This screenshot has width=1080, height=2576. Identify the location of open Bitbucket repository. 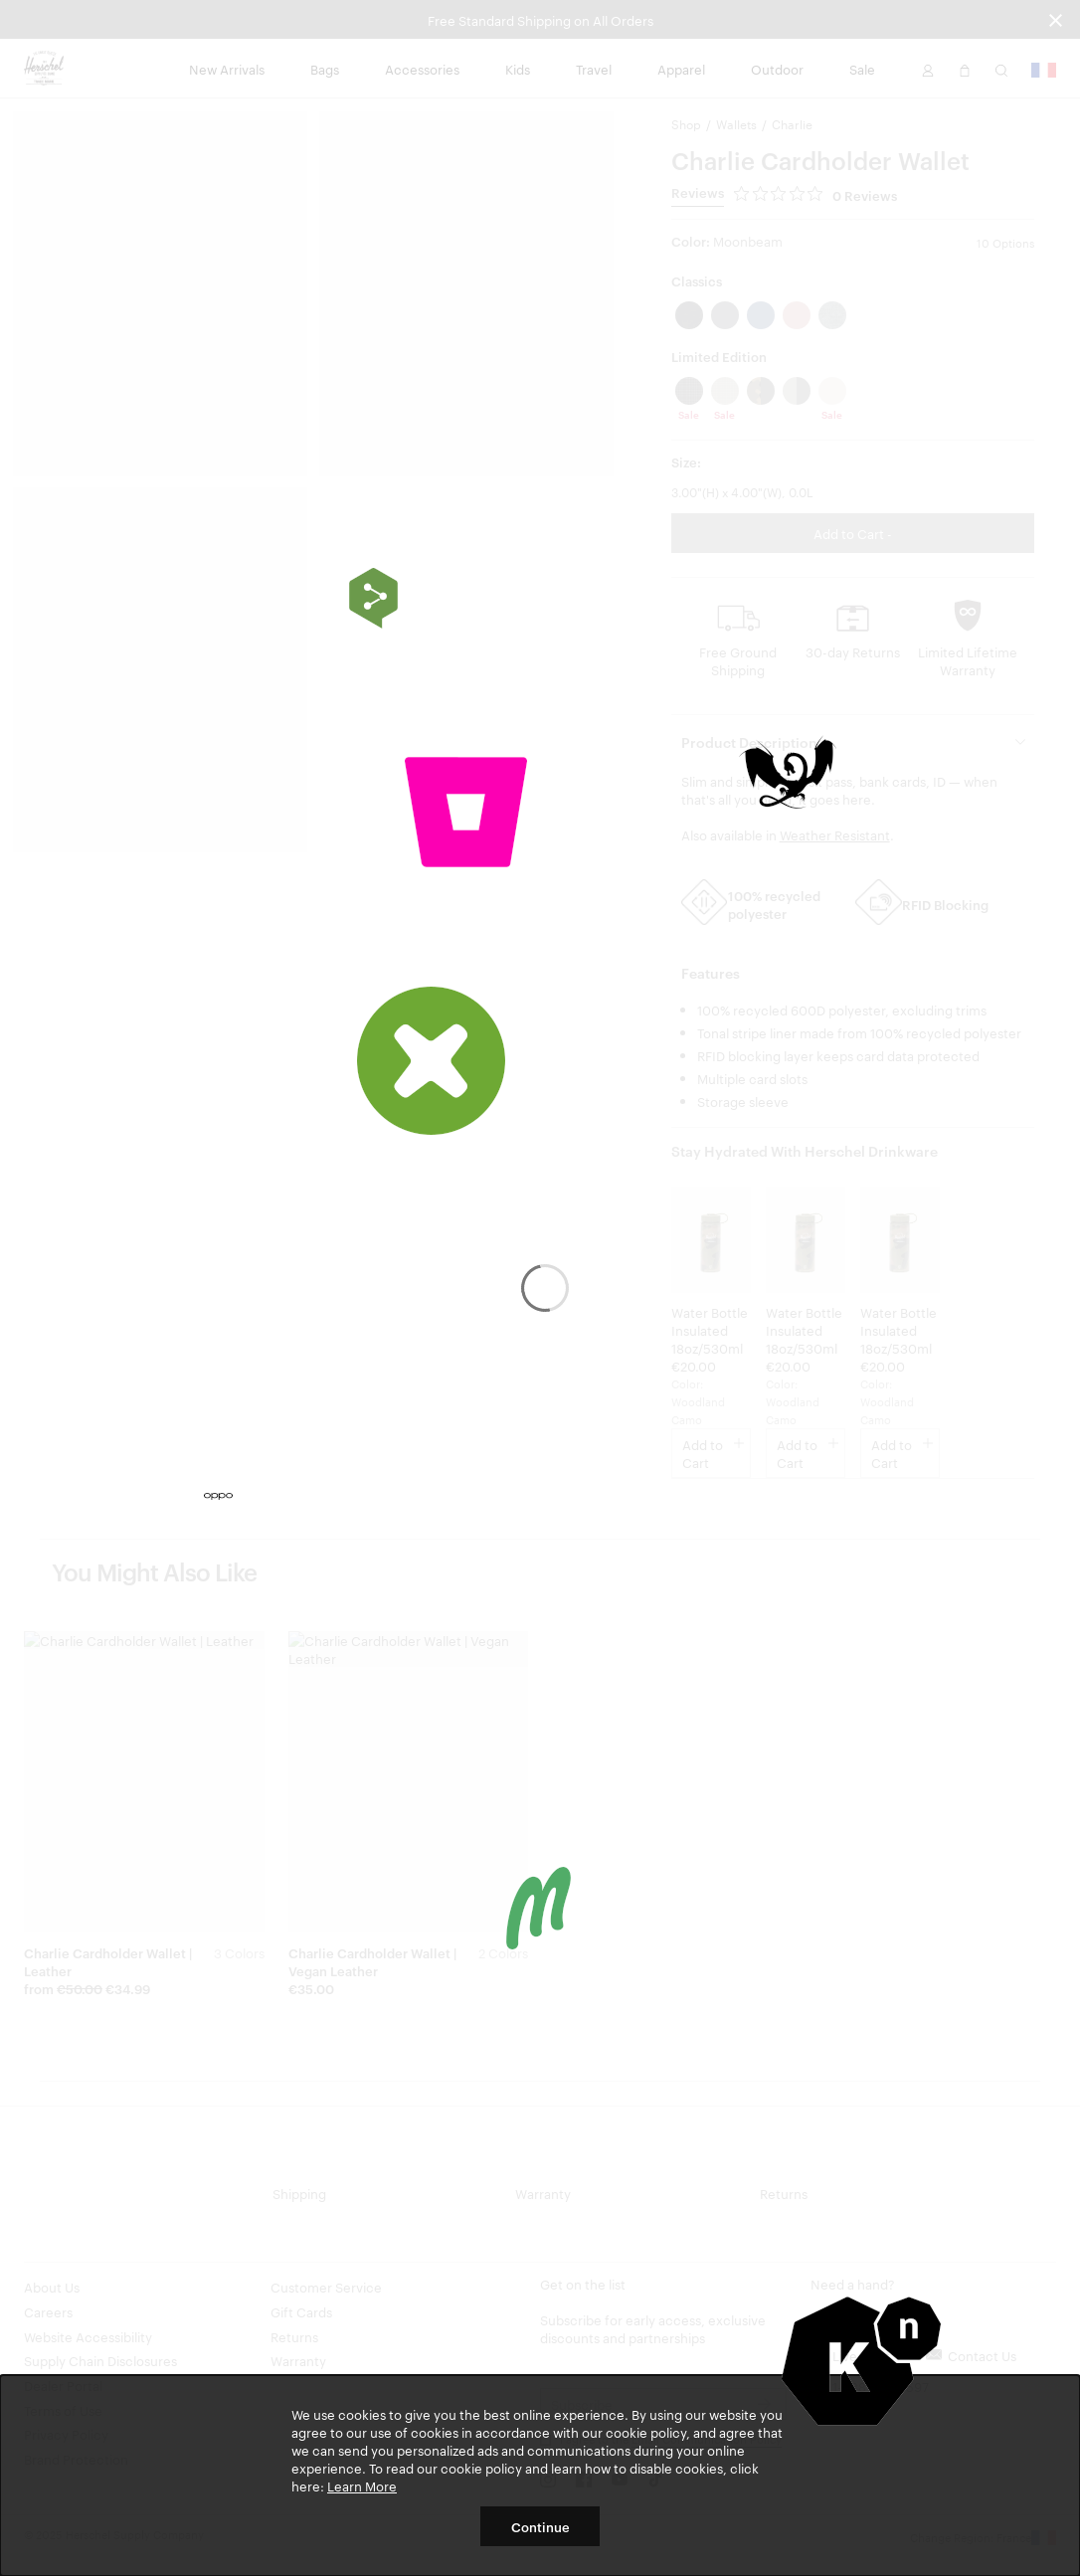
(465, 812).